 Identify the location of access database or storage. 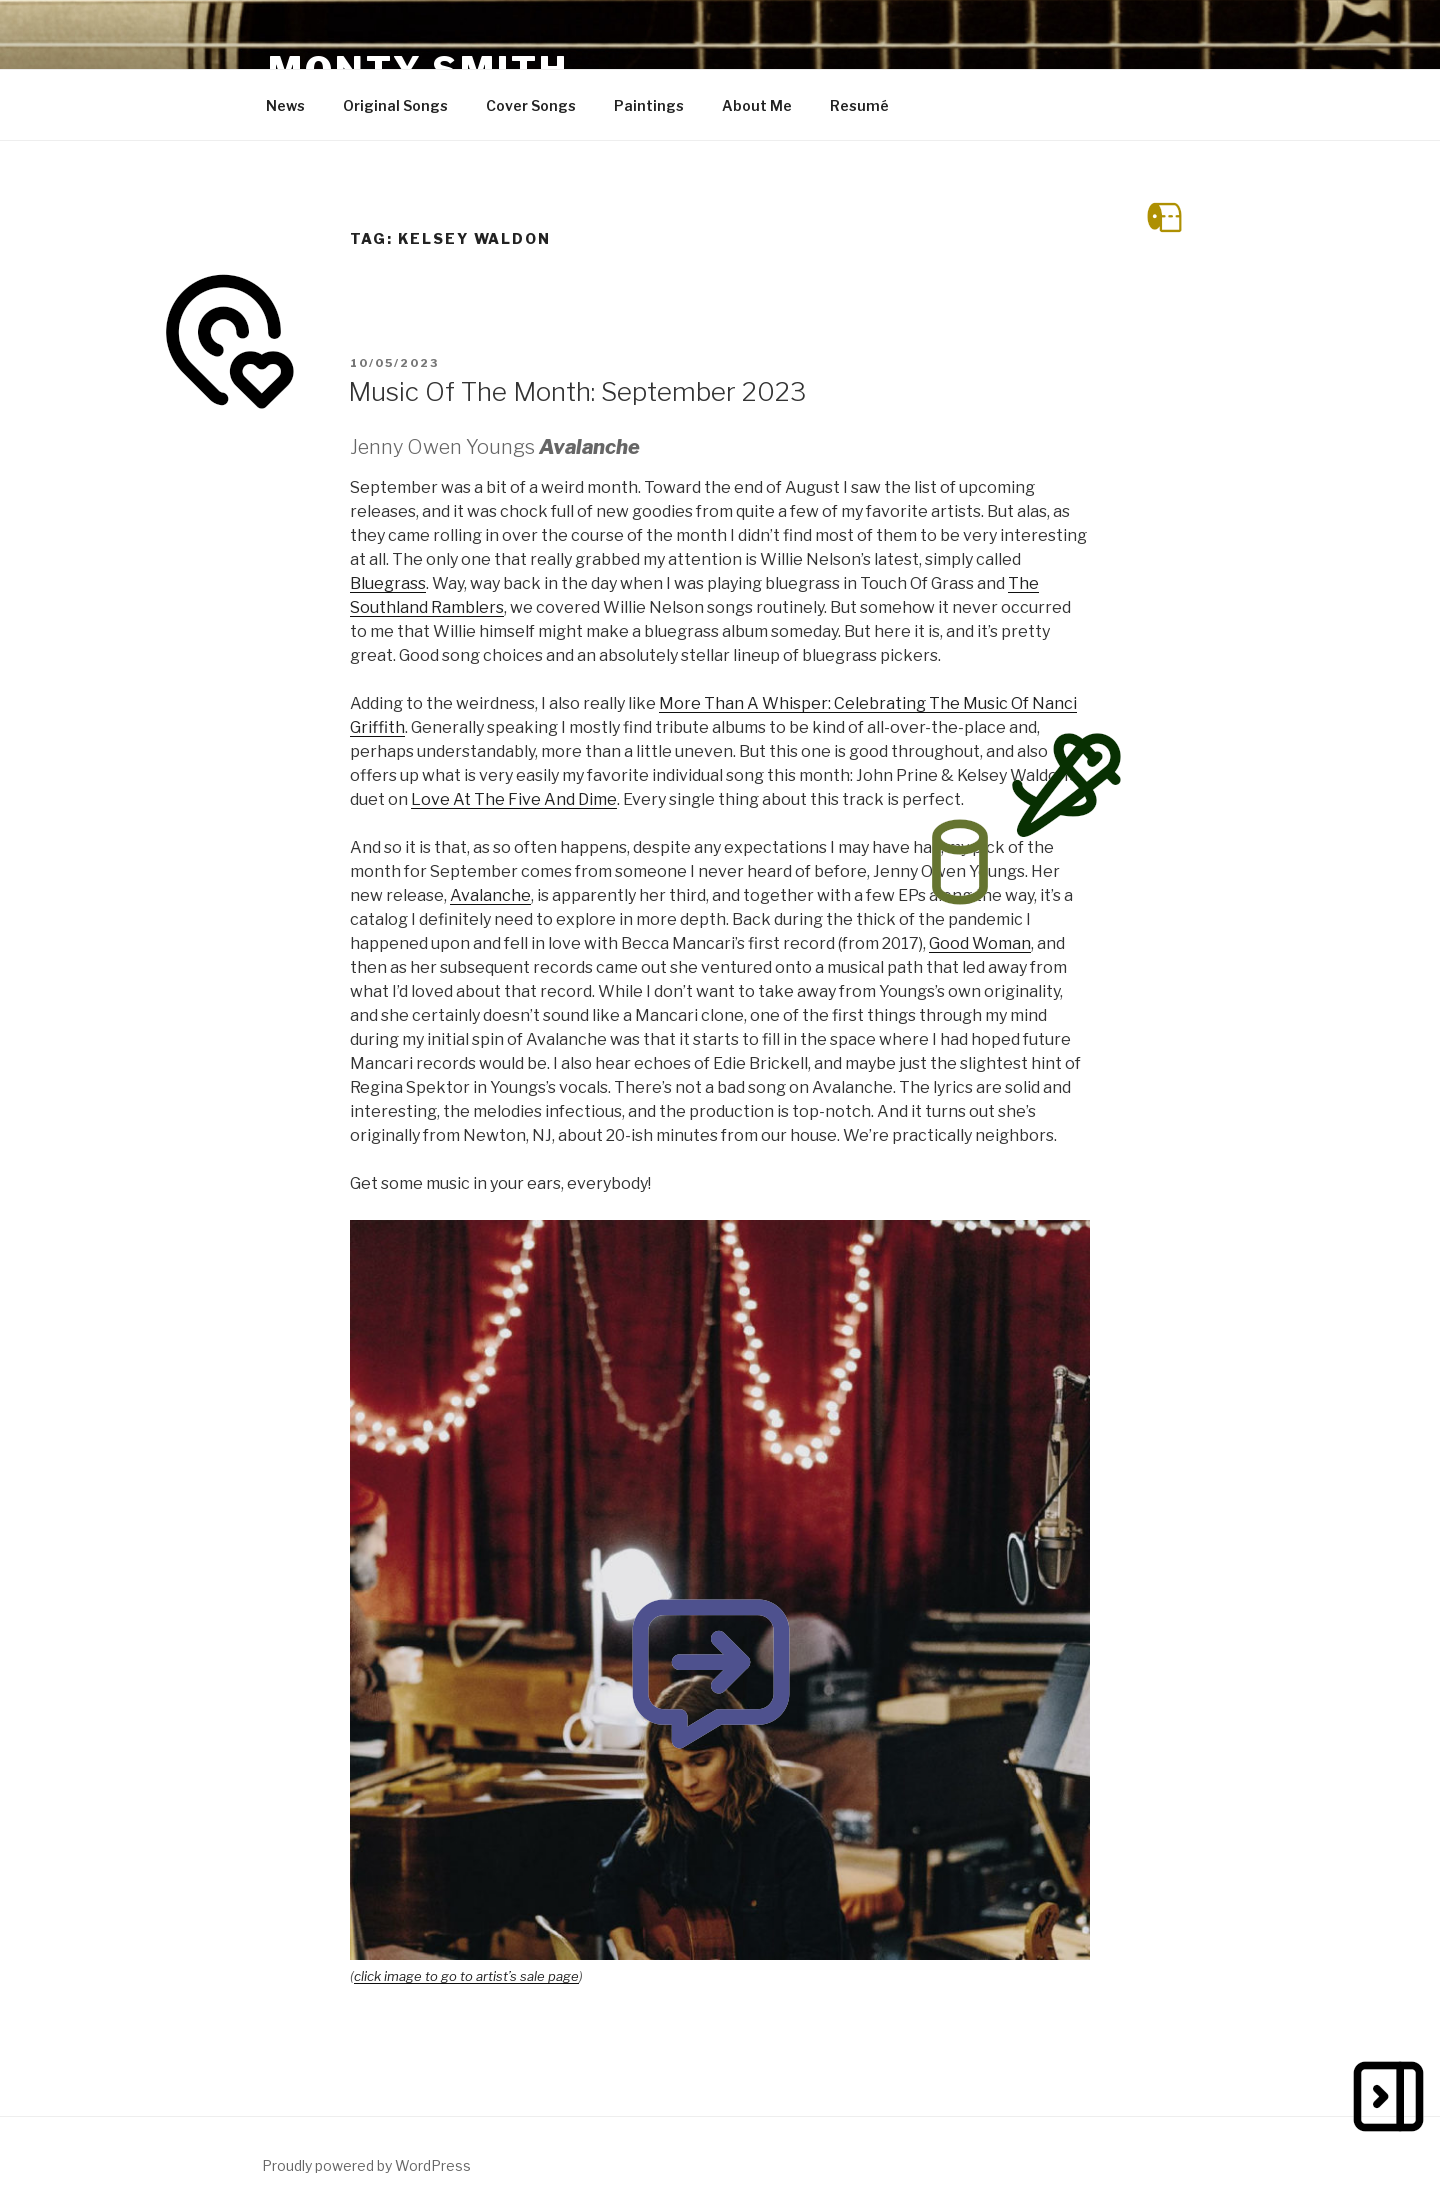
(960, 862).